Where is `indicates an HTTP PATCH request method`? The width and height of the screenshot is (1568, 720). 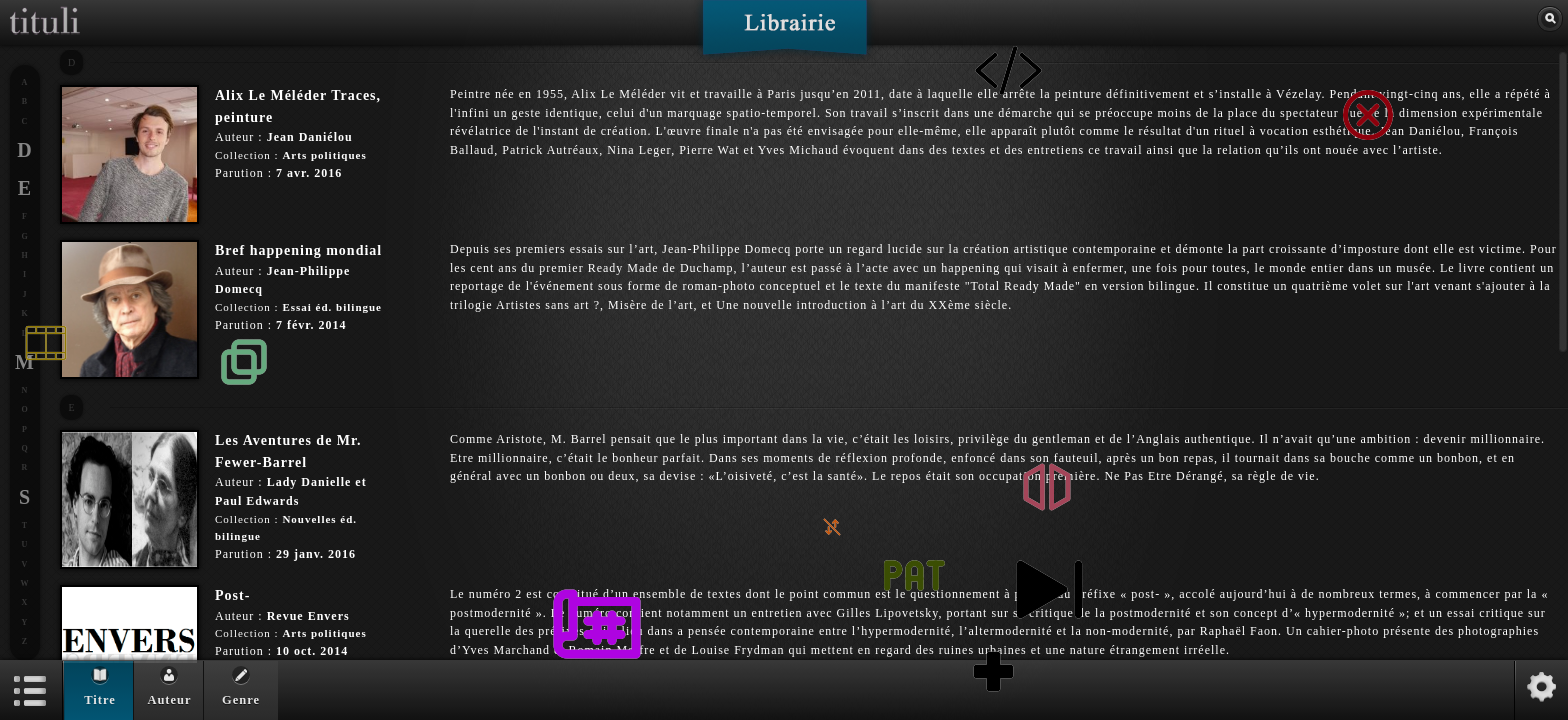
indicates an HTTP PATCH request method is located at coordinates (914, 575).